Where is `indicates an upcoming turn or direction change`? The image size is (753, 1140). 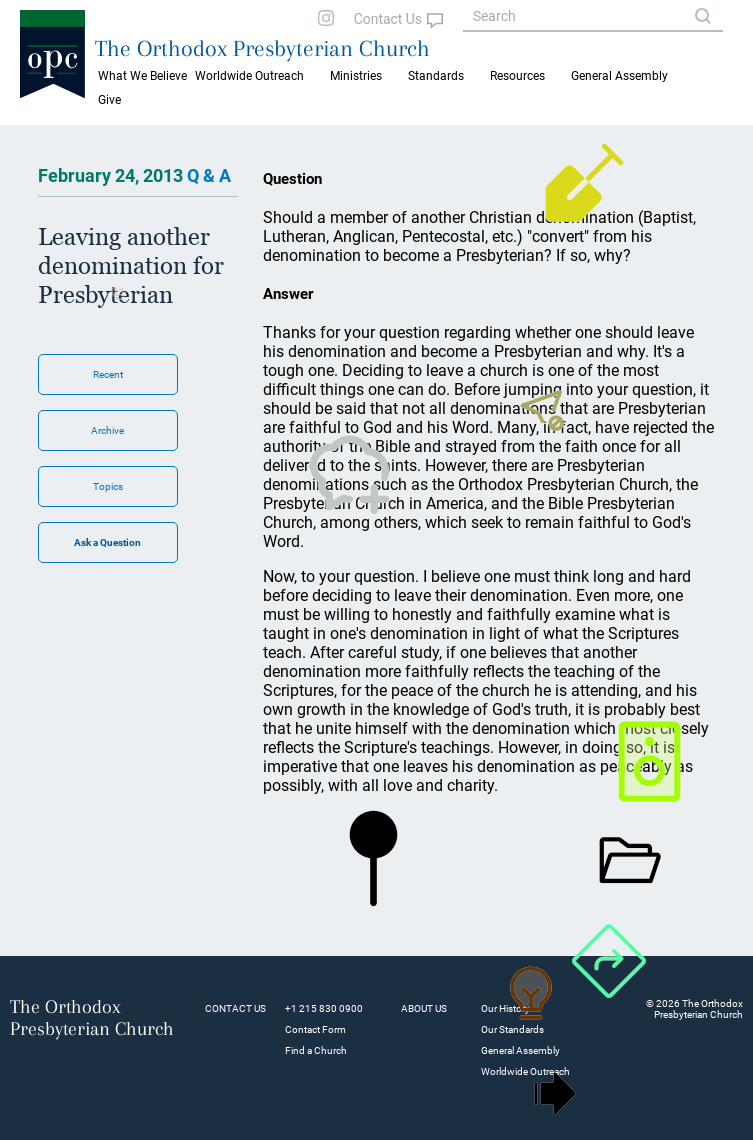
indicates an upcoming turn or direction change is located at coordinates (609, 961).